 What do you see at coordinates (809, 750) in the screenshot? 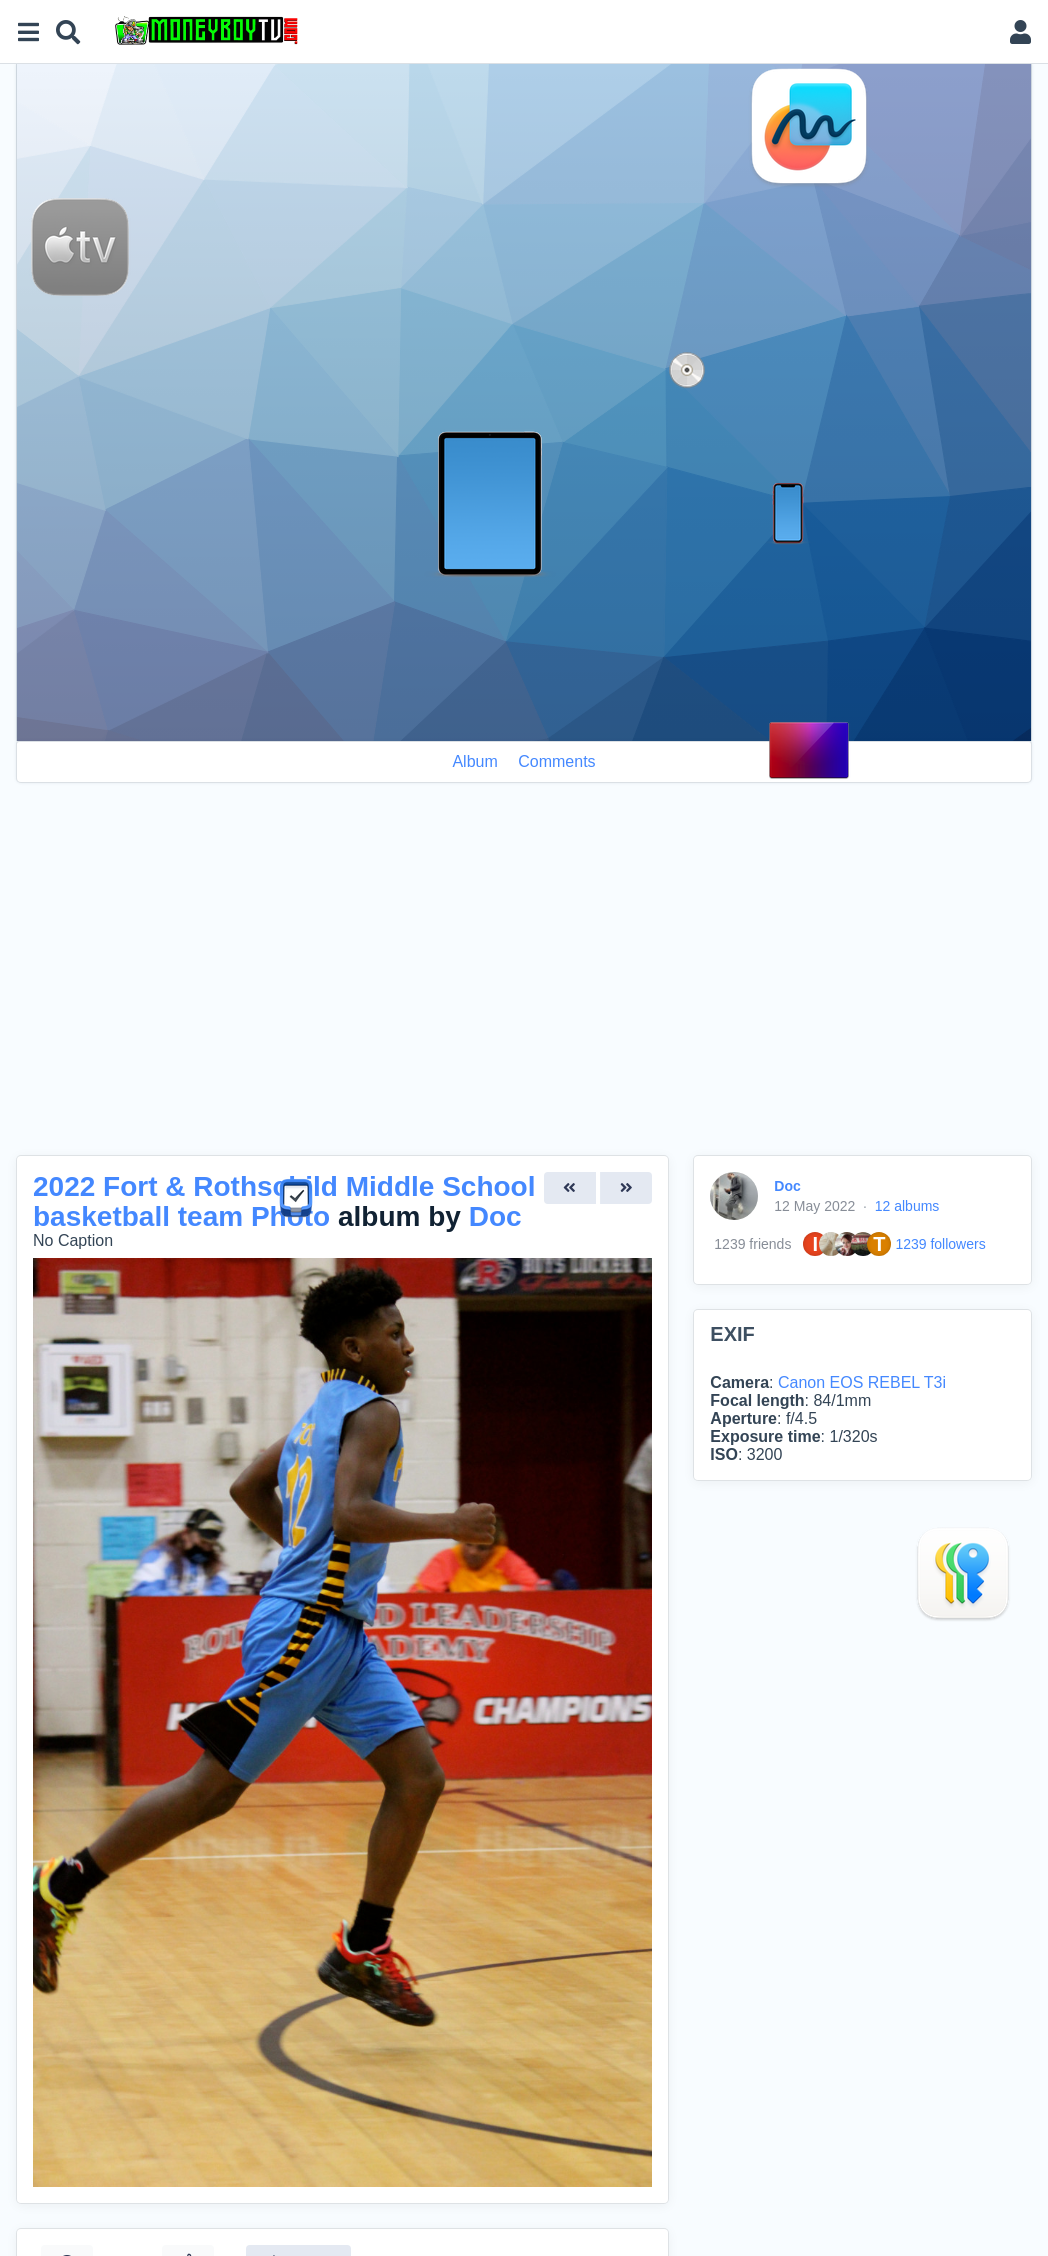
I see `access your media library in iMovie` at bounding box center [809, 750].